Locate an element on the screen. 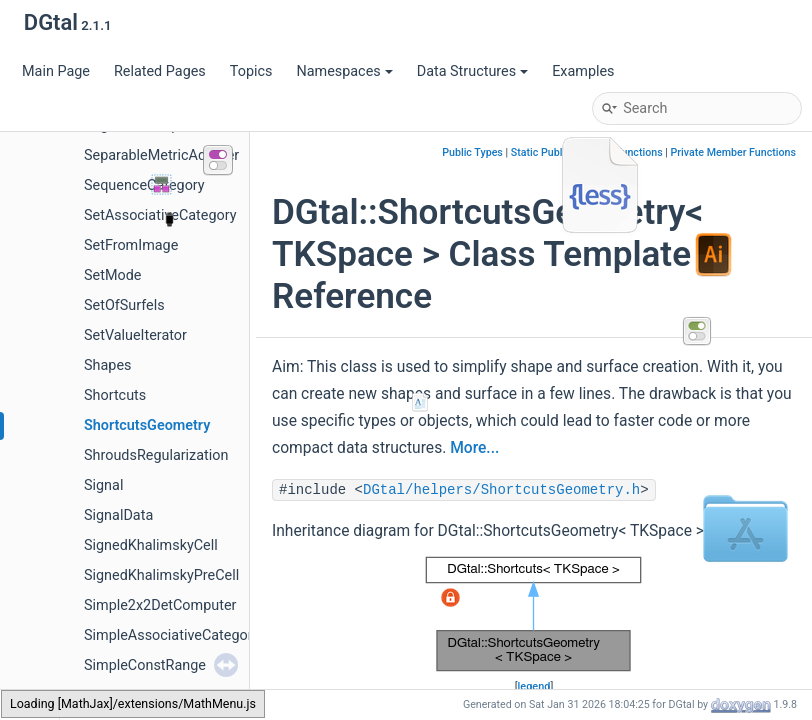 The image size is (812, 720). open system settings is located at coordinates (218, 160).